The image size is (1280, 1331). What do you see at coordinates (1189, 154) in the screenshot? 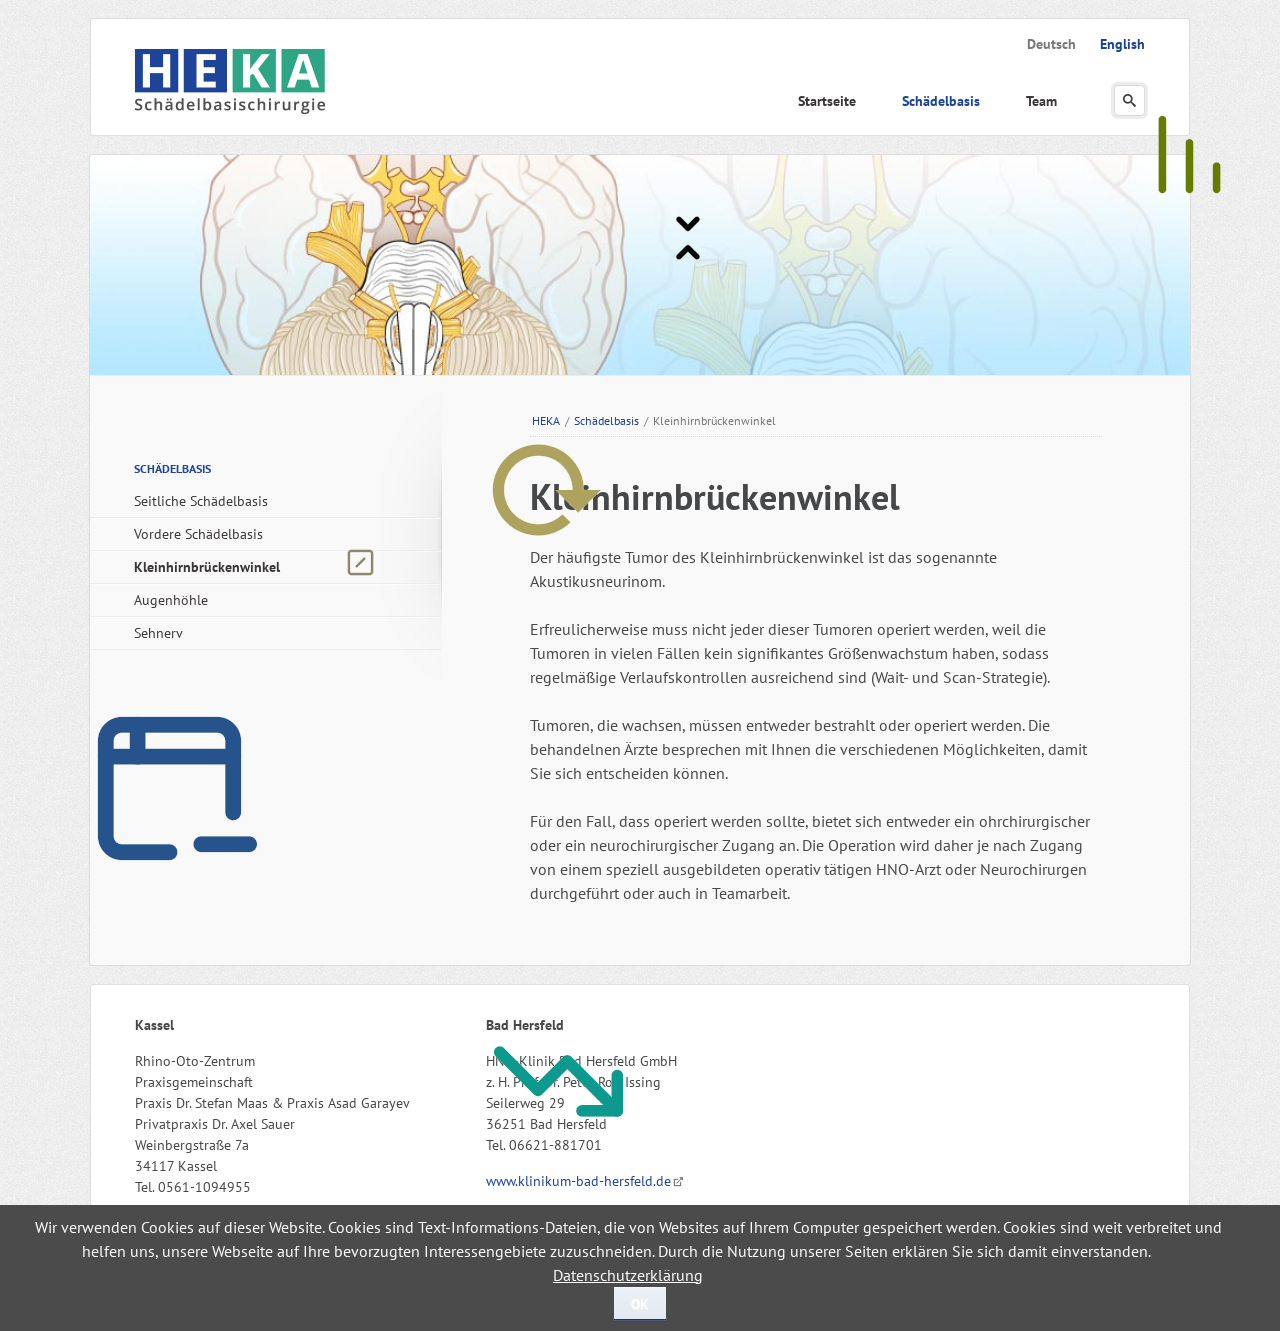
I see `view declining metrics or statistics` at bounding box center [1189, 154].